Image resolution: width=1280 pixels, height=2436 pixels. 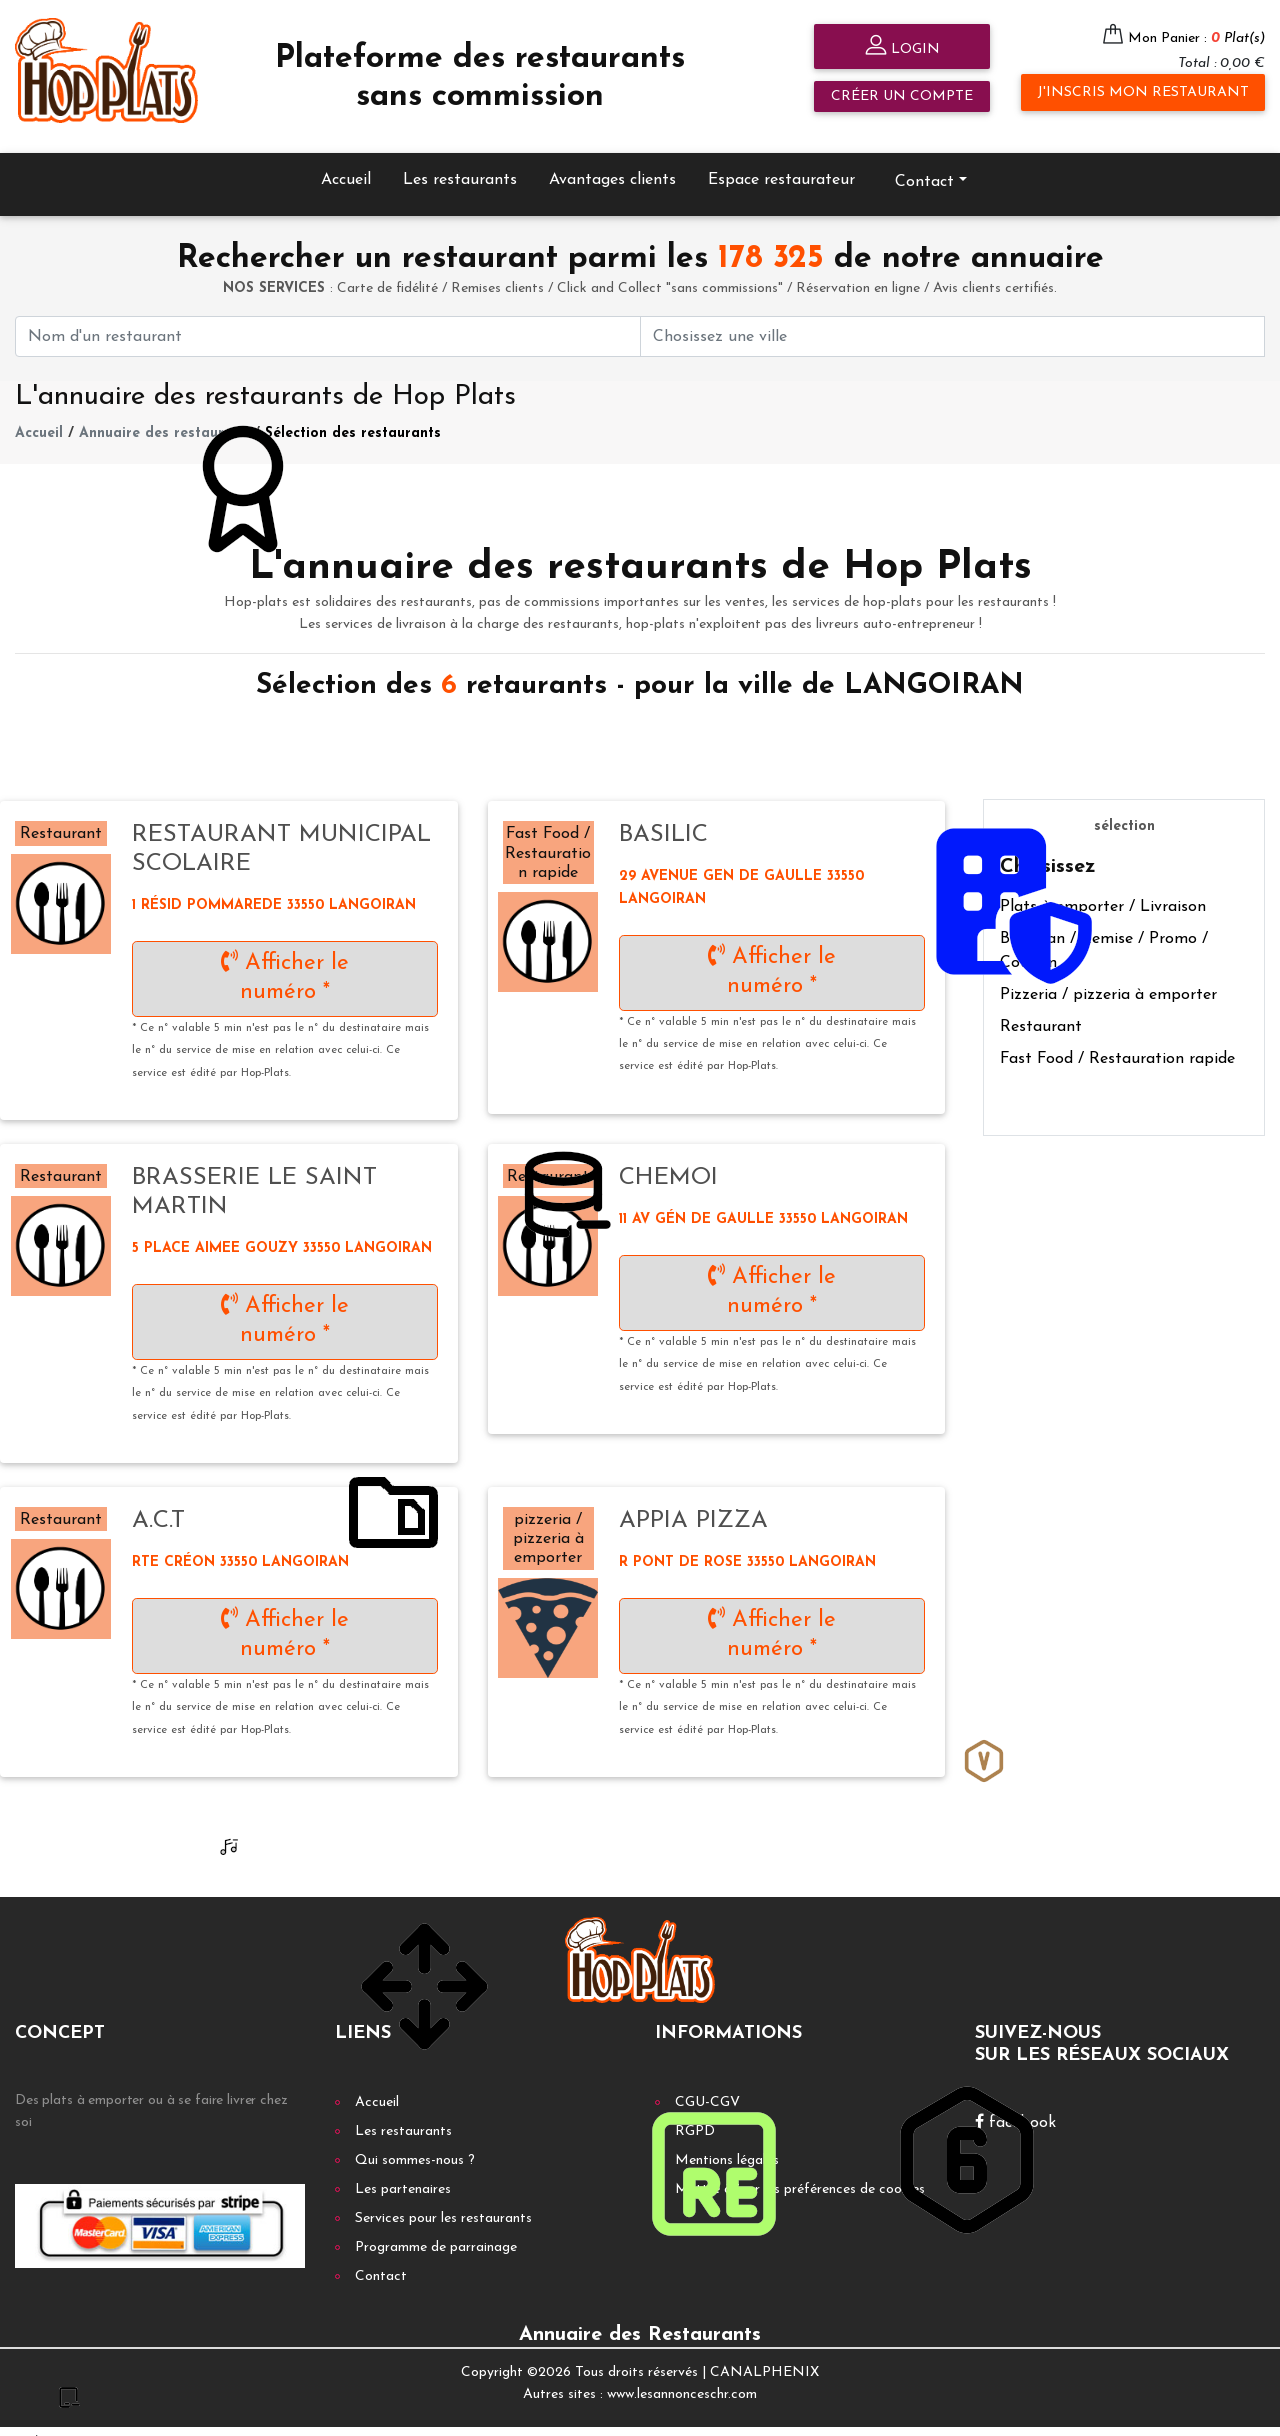 I want to click on ReasonML programming language logo, so click(x=714, y=2174).